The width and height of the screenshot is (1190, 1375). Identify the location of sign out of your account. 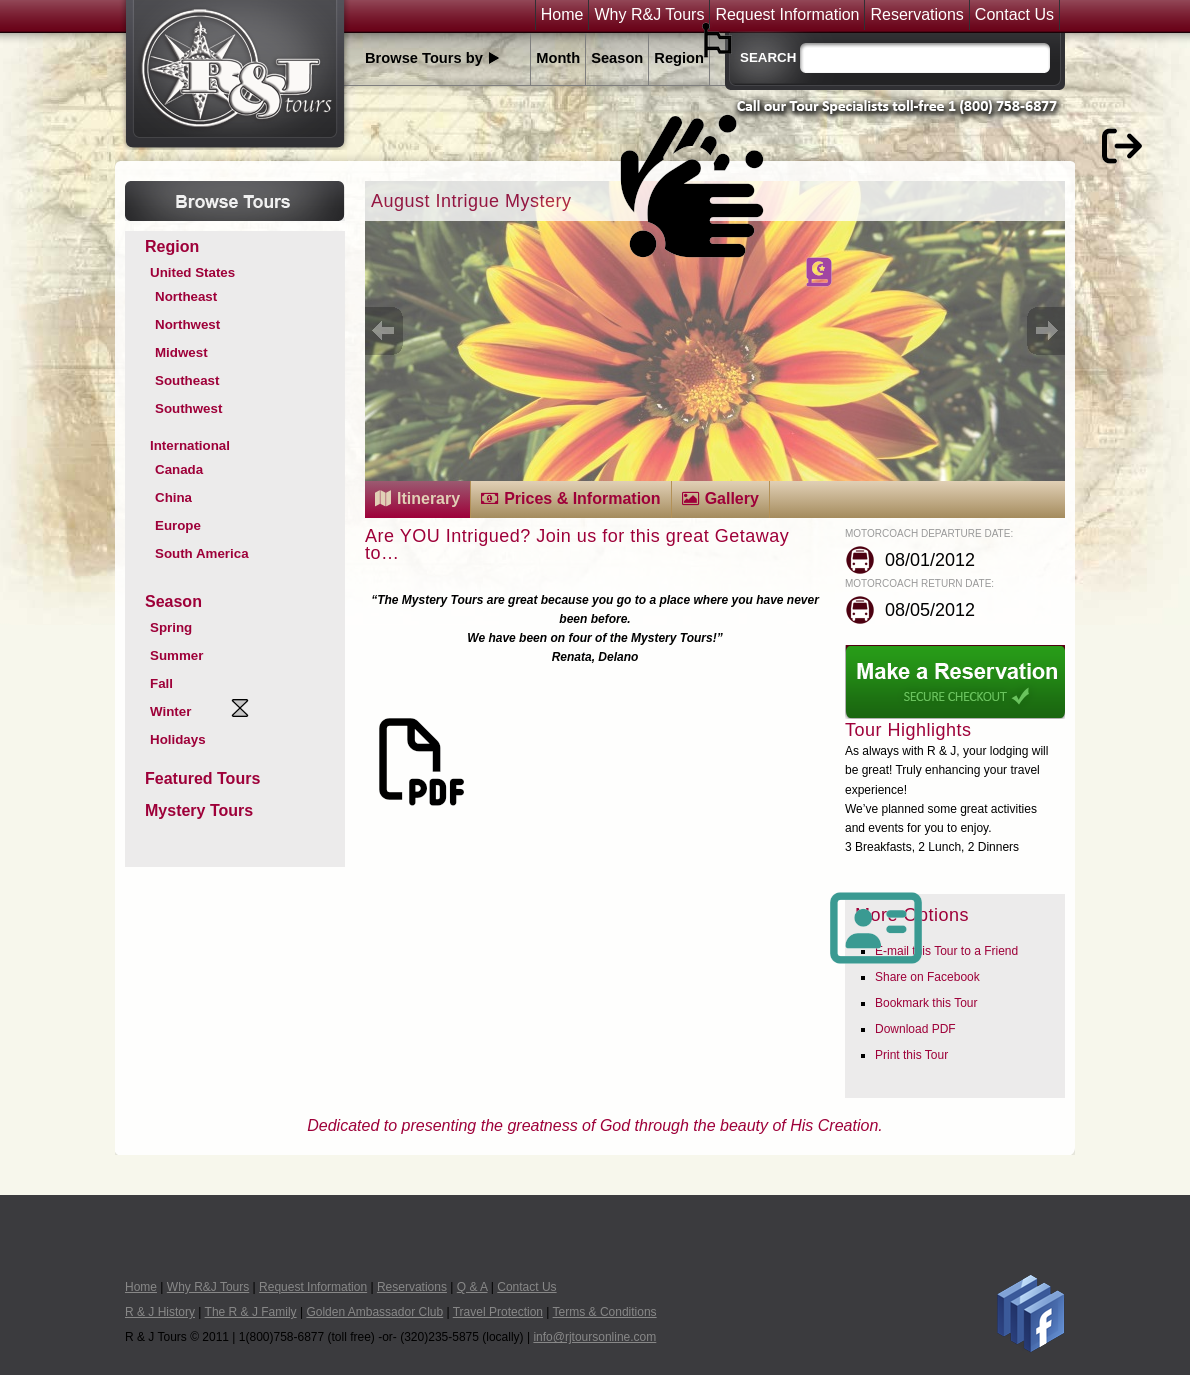
(1122, 146).